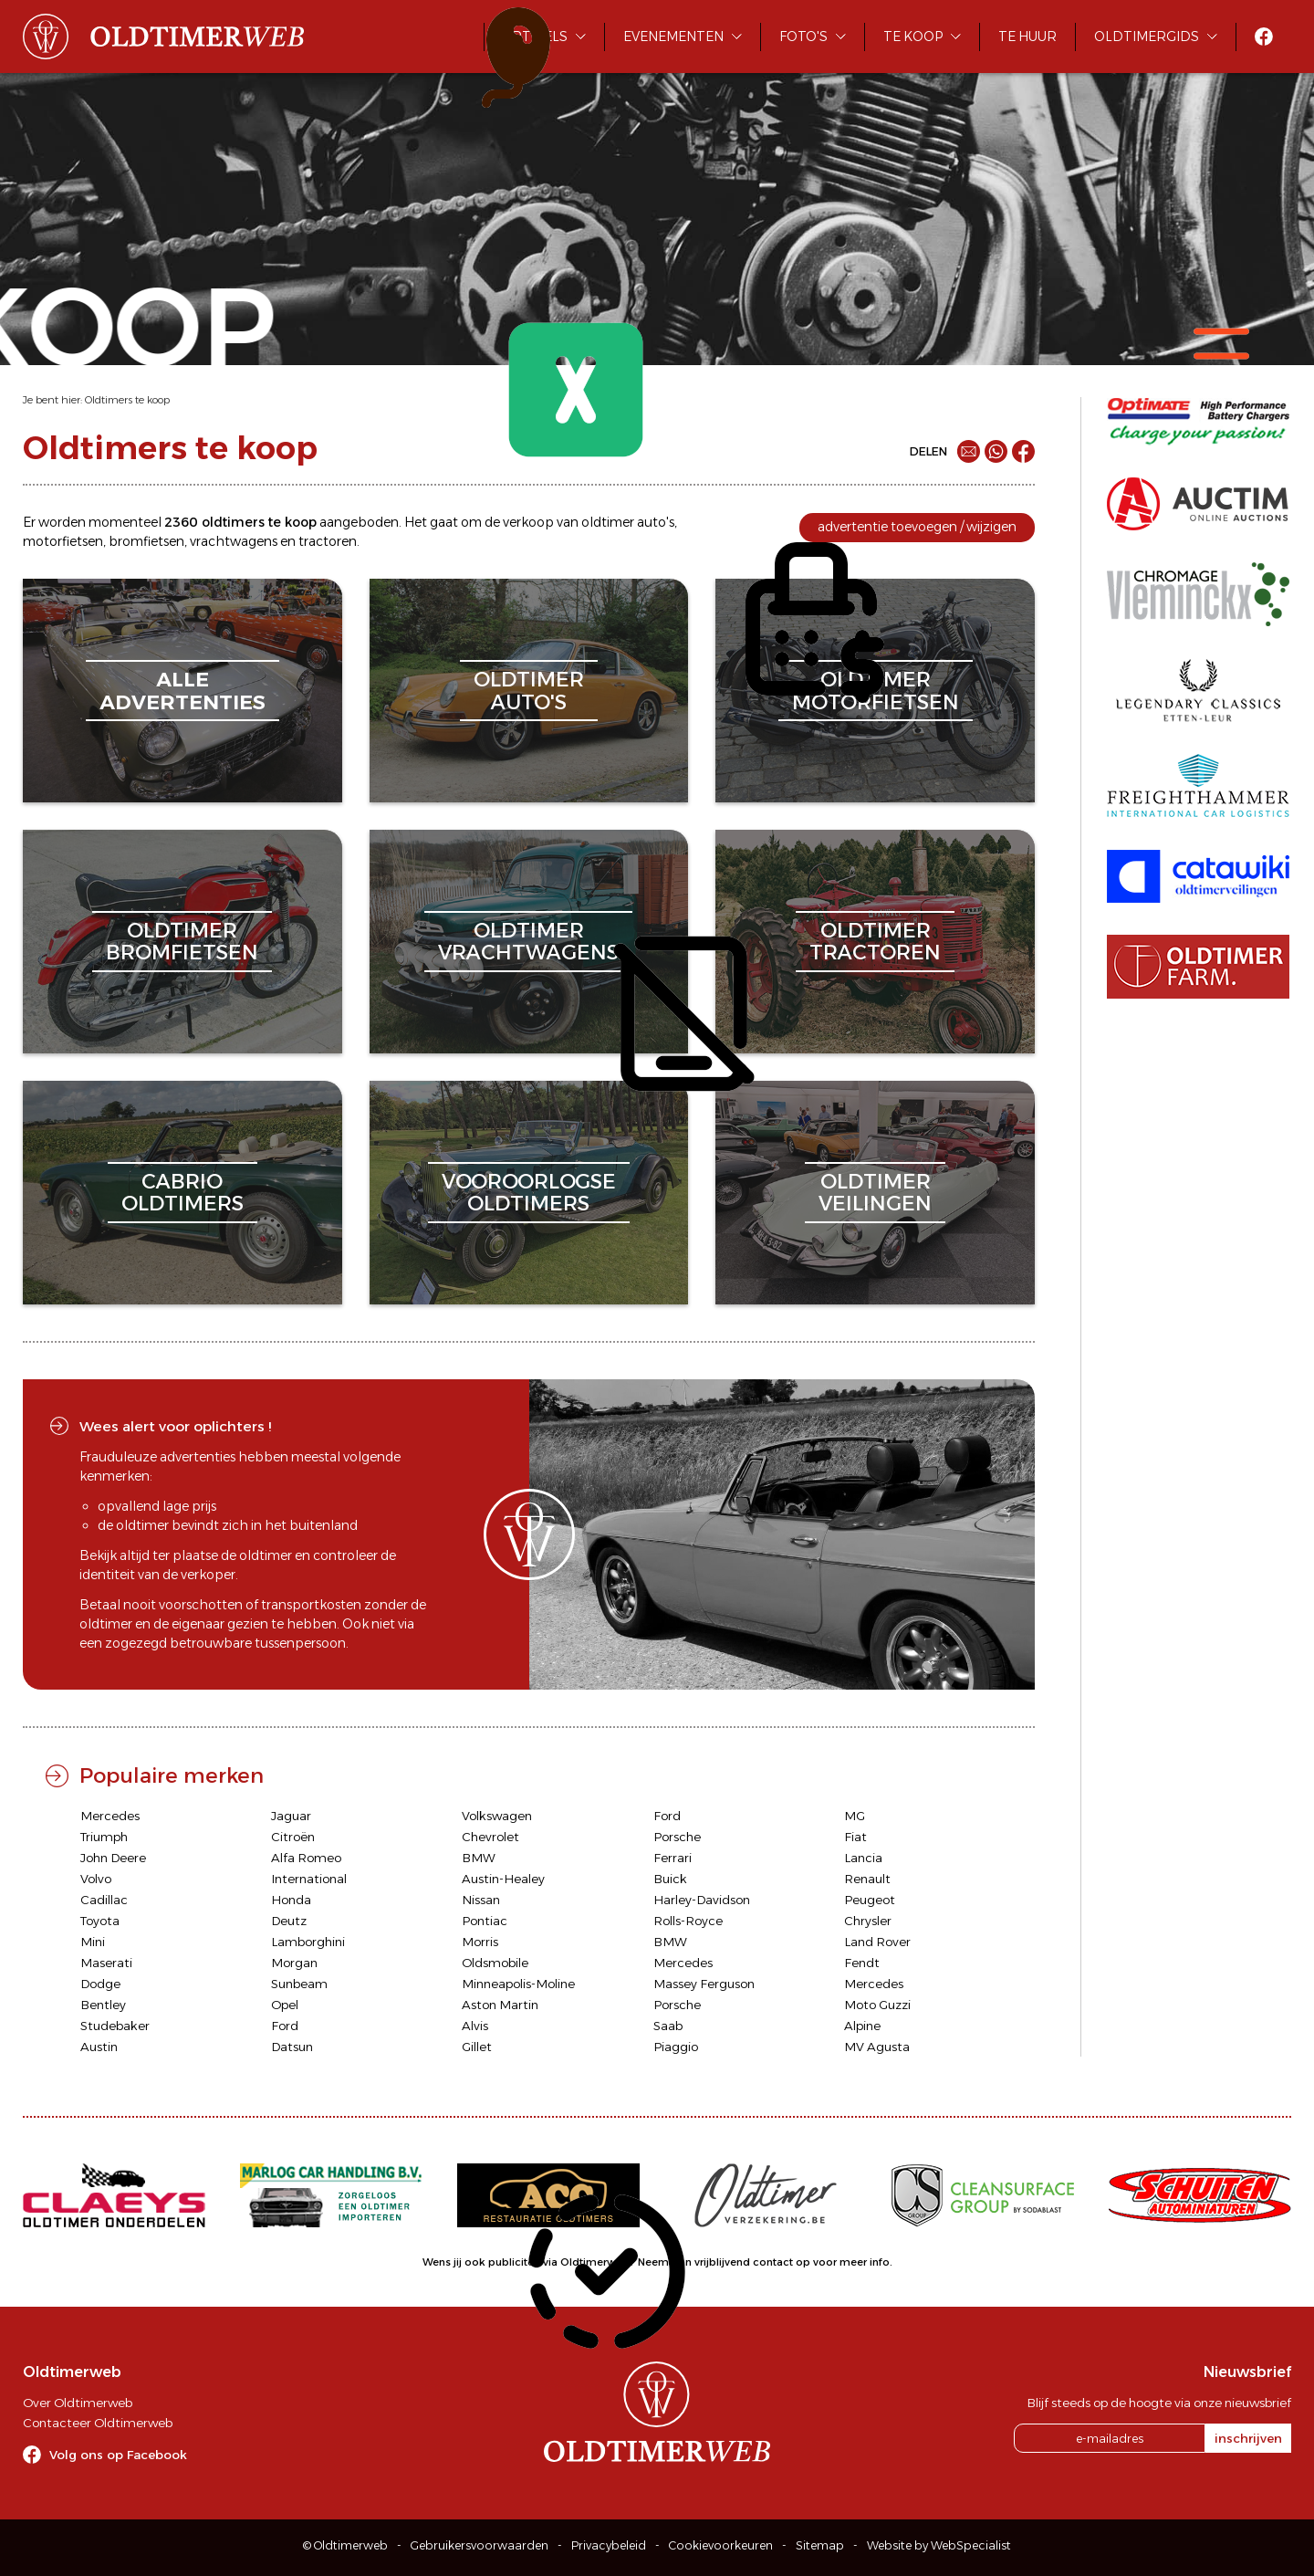  Describe the element at coordinates (576, 390) in the screenshot. I see `close or dismiss a window` at that location.